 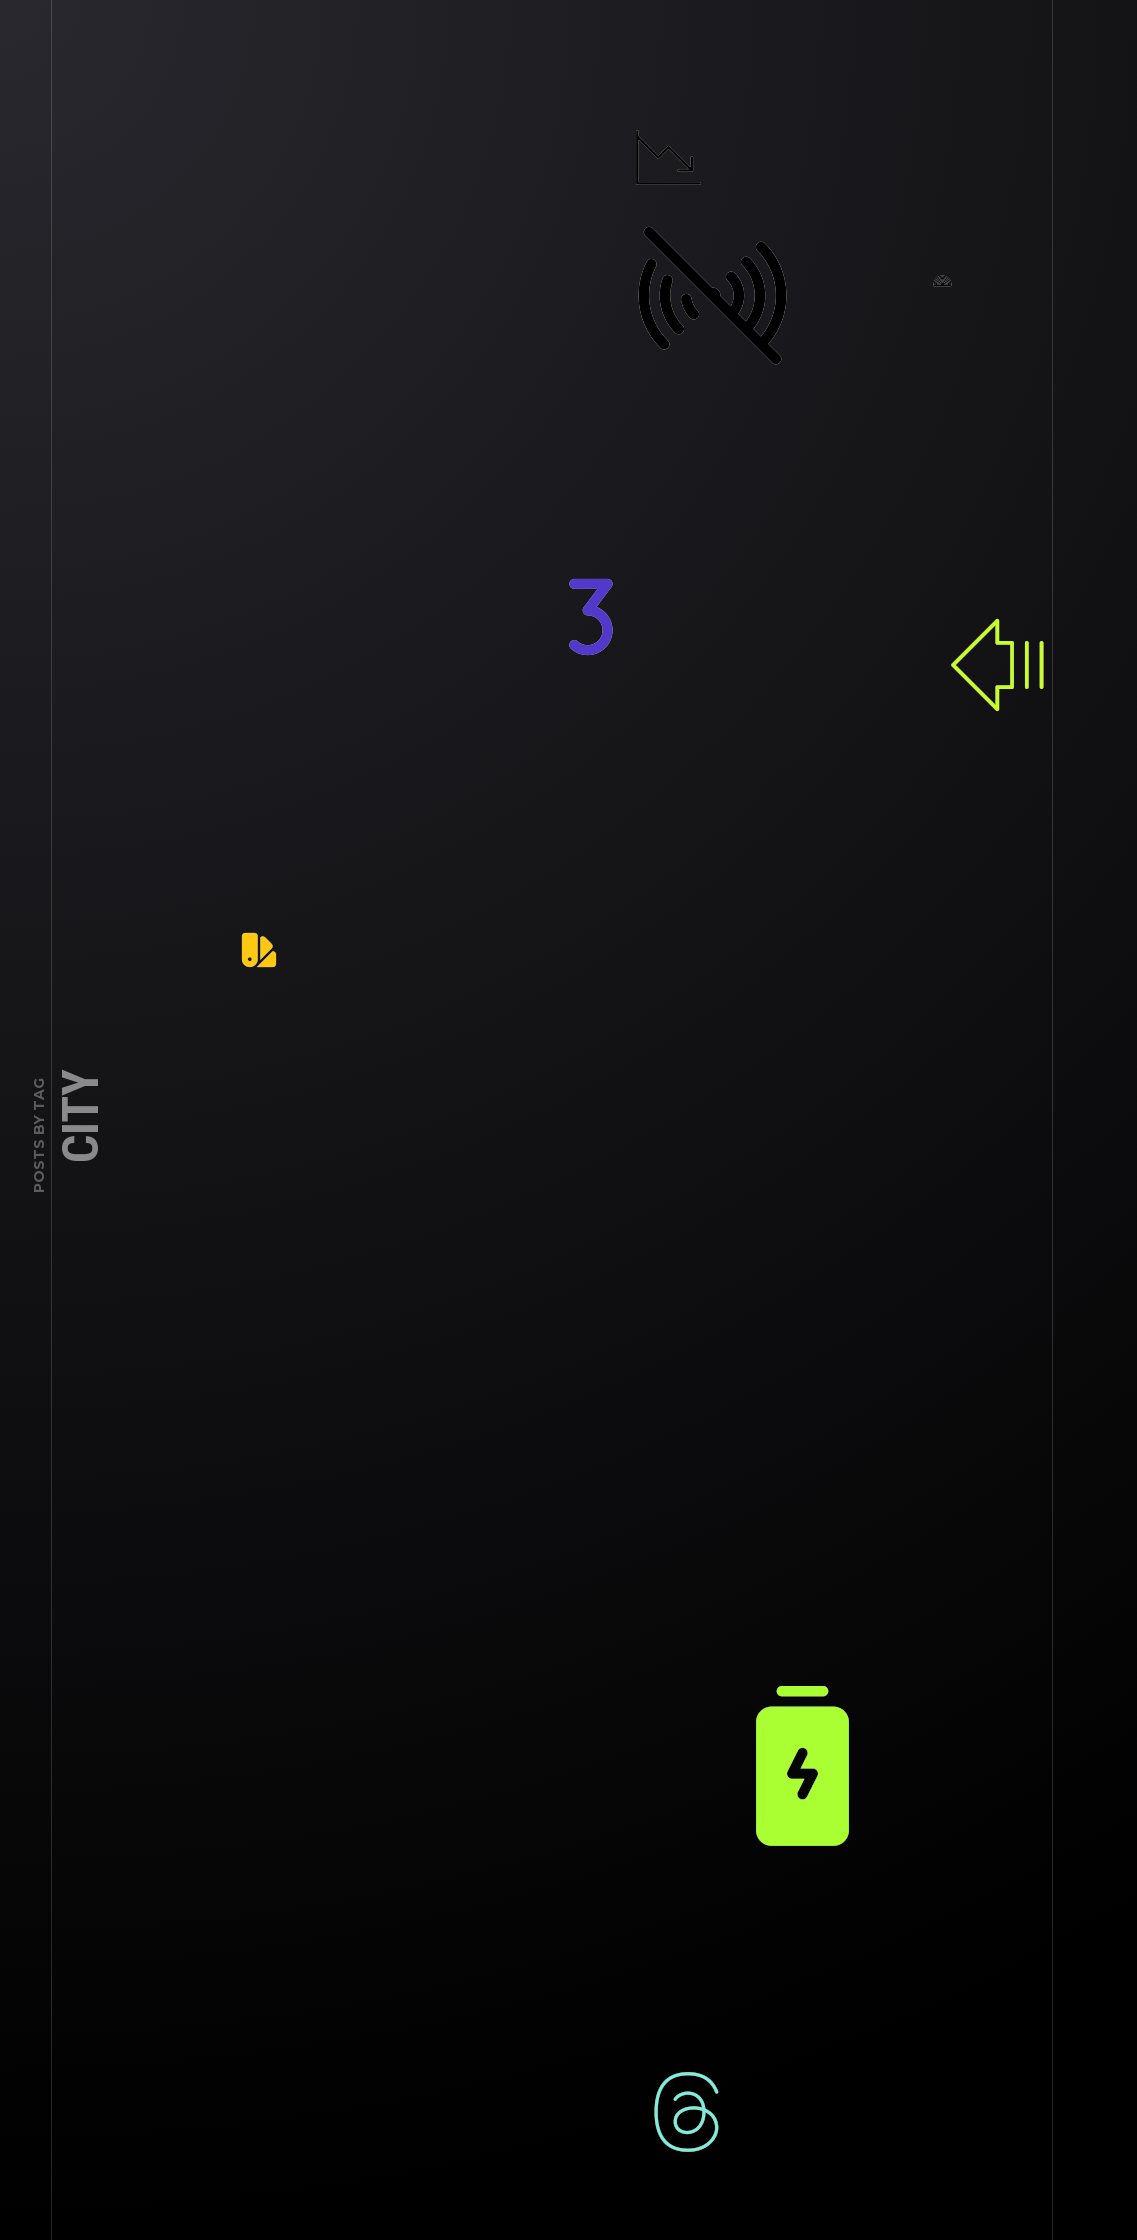 I want to click on indicates device is currently charging, so click(x=802, y=1768).